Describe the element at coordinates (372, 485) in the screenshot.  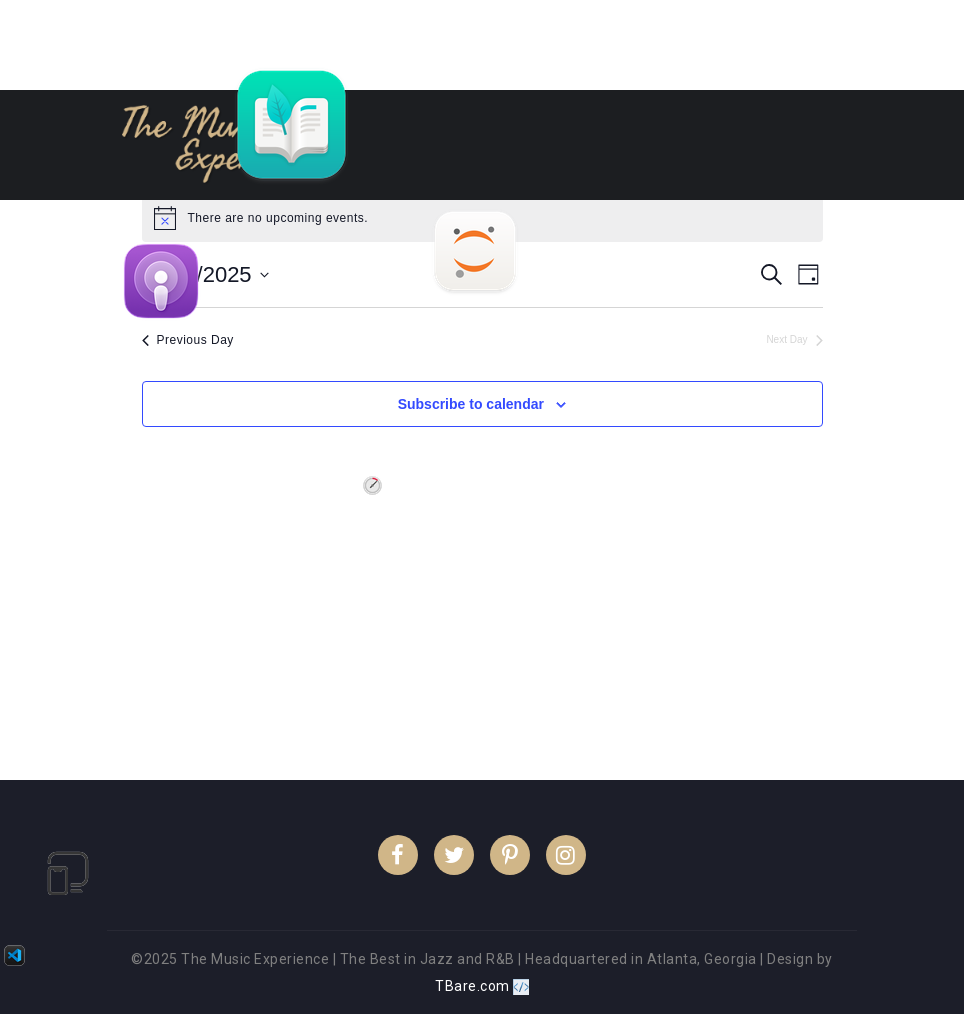
I see `open sysprof system profiler` at that location.